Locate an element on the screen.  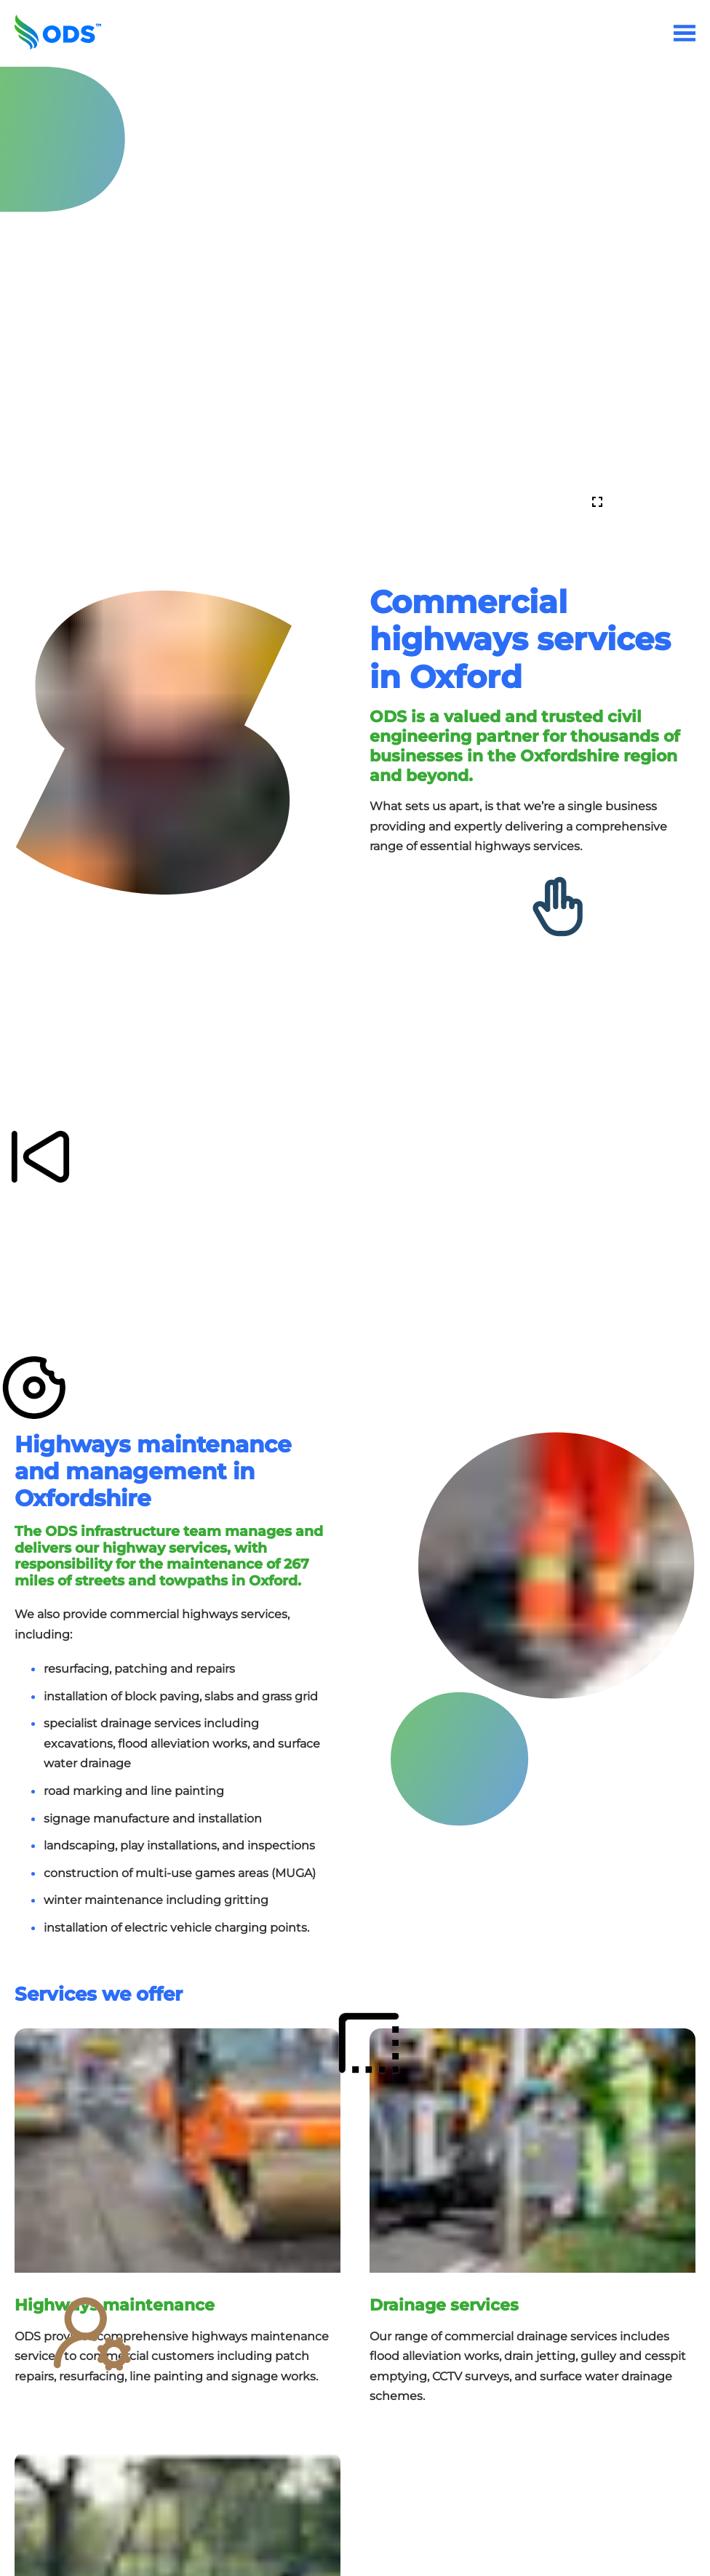
customize border style for a selected element is located at coordinates (369, 2043).